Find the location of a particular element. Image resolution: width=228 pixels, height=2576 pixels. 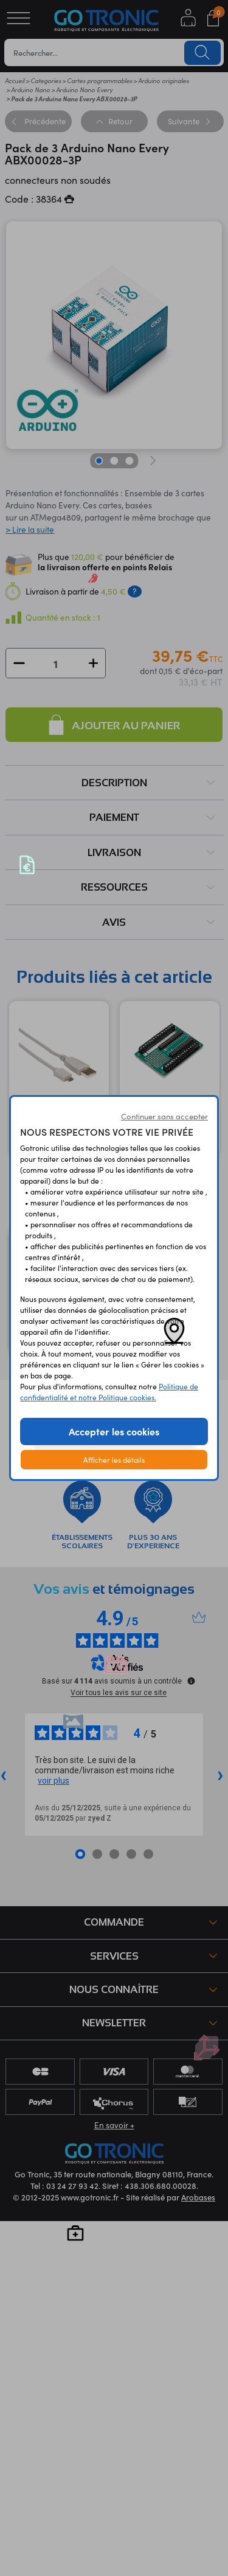

view location on map is located at coordinates (174, 1330).